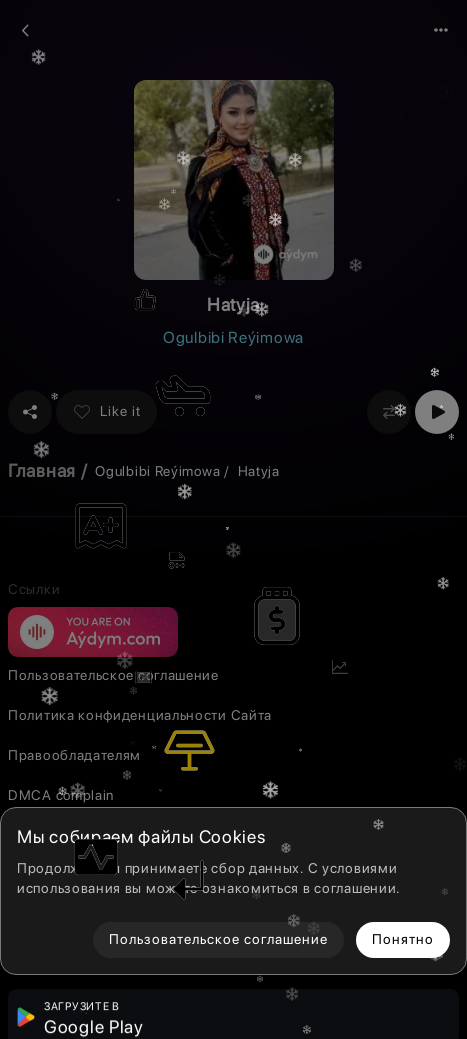  What do you see at coordinates (183, 395) in the screenshot?
I see `indicates flight is taxiing or on the ground` at bounding box center [183, 395].